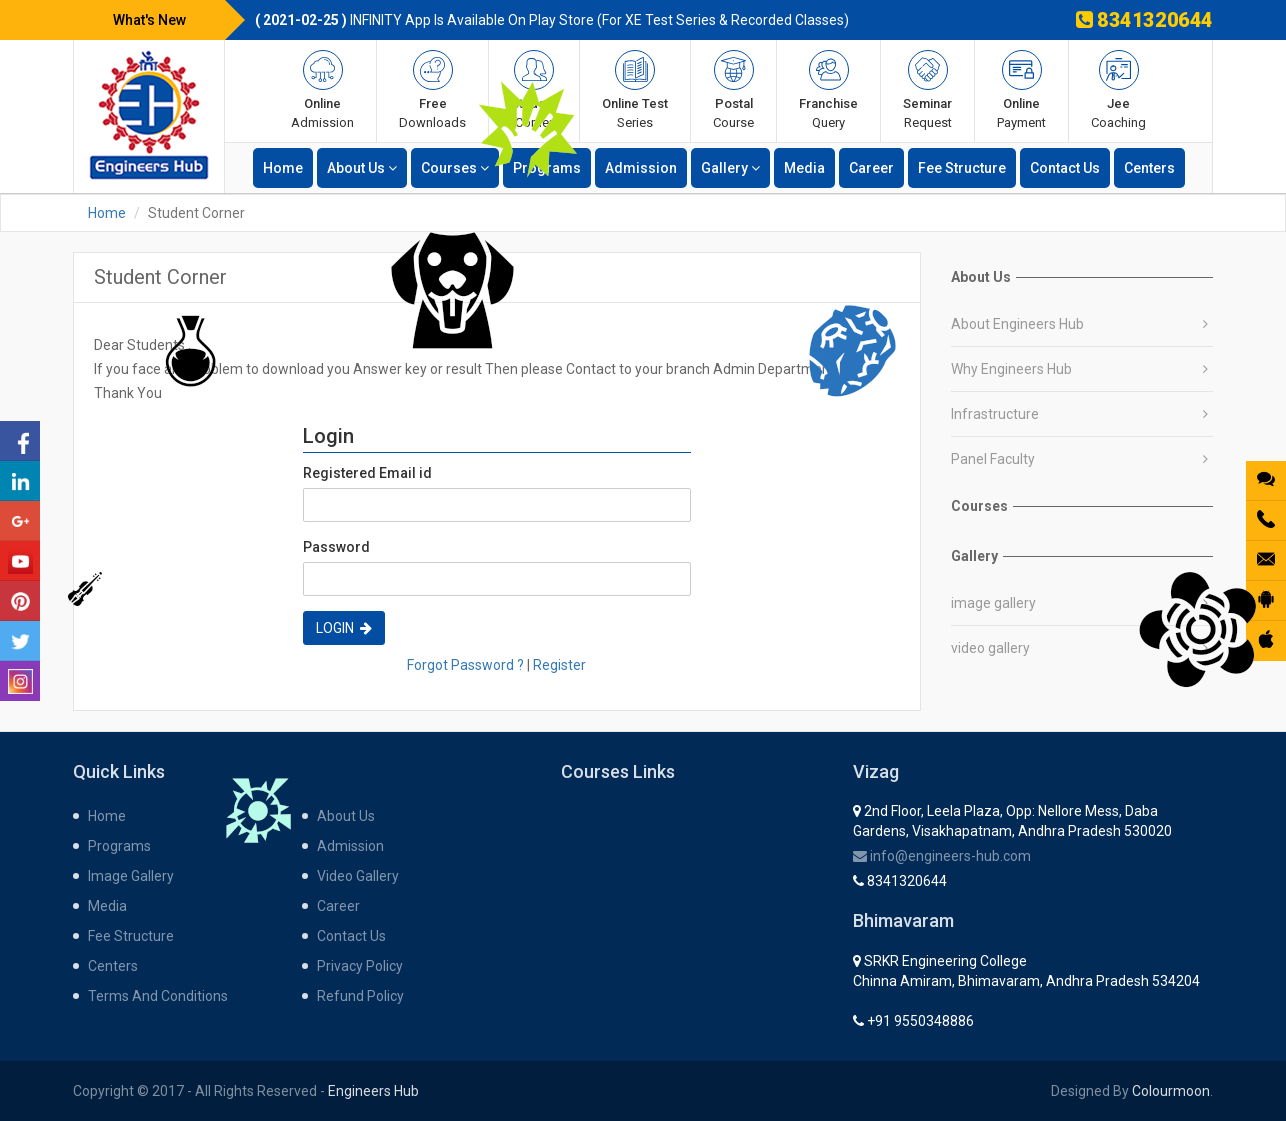 Image resolution: width=1286 pixels, height=1121 pixels. Describe the element at coordinates (85, 589) in the screenshot. I see `access music or audio settings` at that location.